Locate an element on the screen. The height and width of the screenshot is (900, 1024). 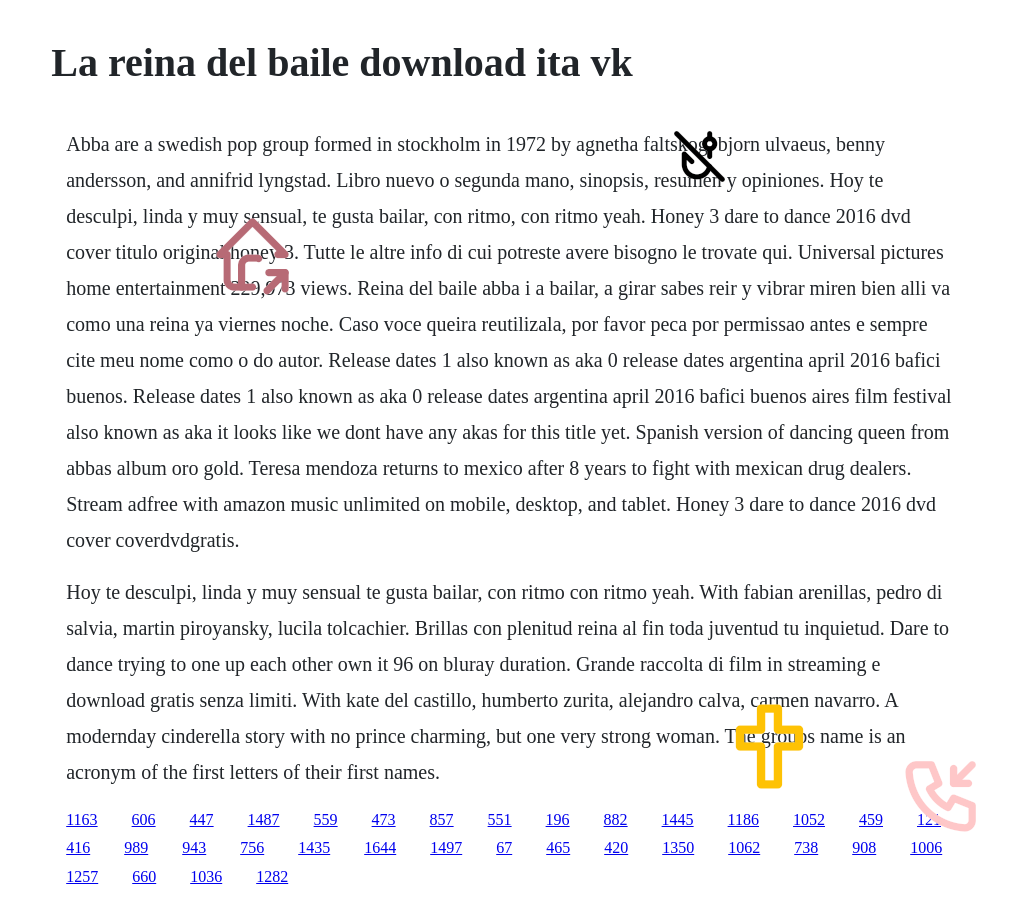
share a home or property listing is located at coordinates (252, 254).